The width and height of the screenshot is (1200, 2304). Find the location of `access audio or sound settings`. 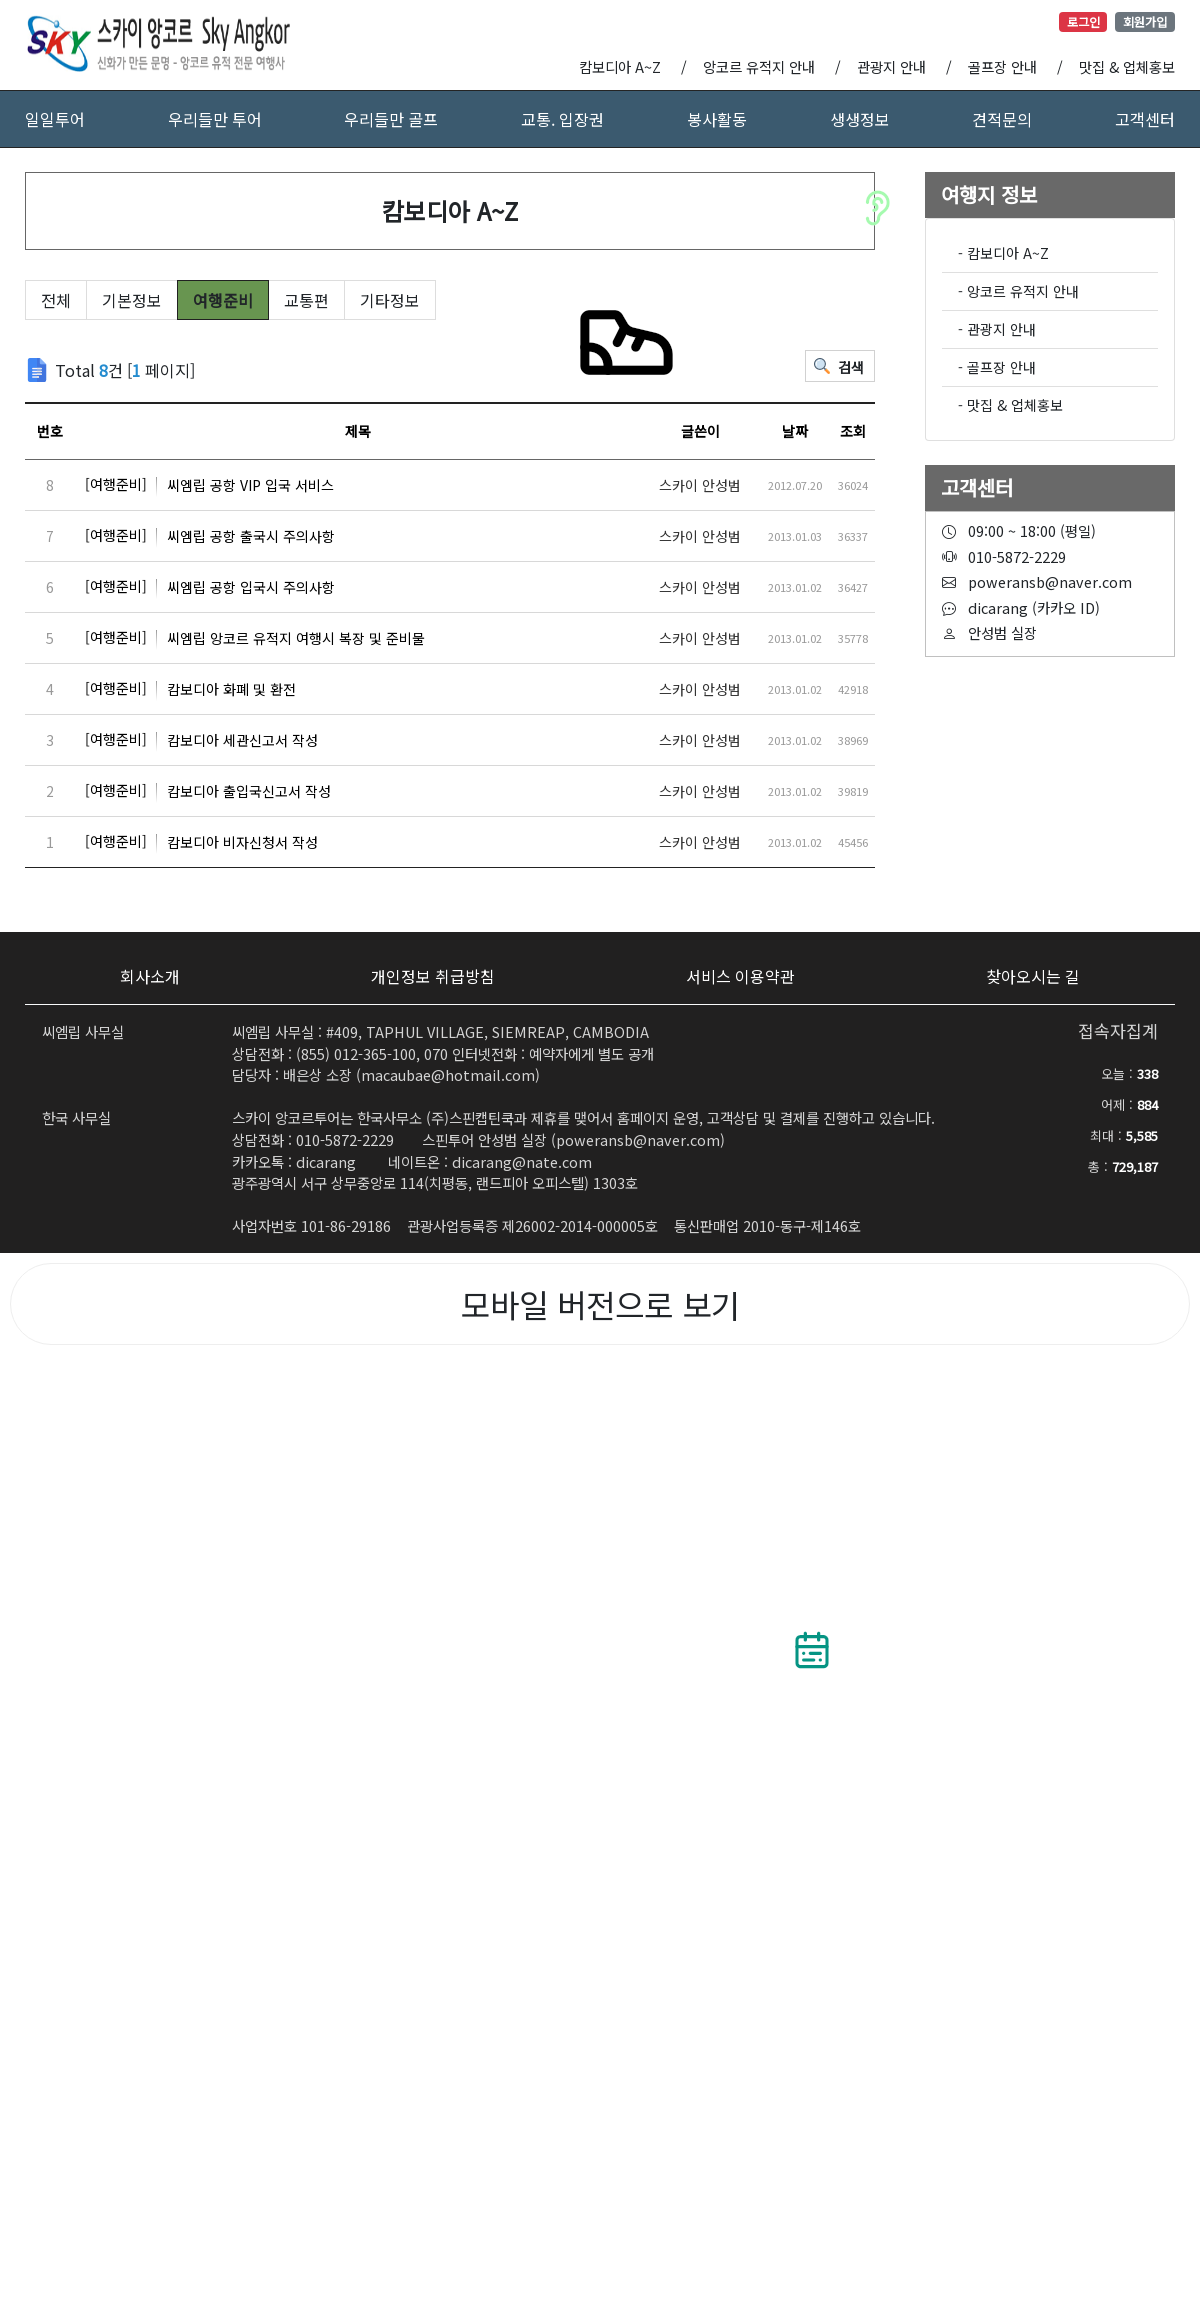

access audio or sound settings is located at coordinates (877, 208).